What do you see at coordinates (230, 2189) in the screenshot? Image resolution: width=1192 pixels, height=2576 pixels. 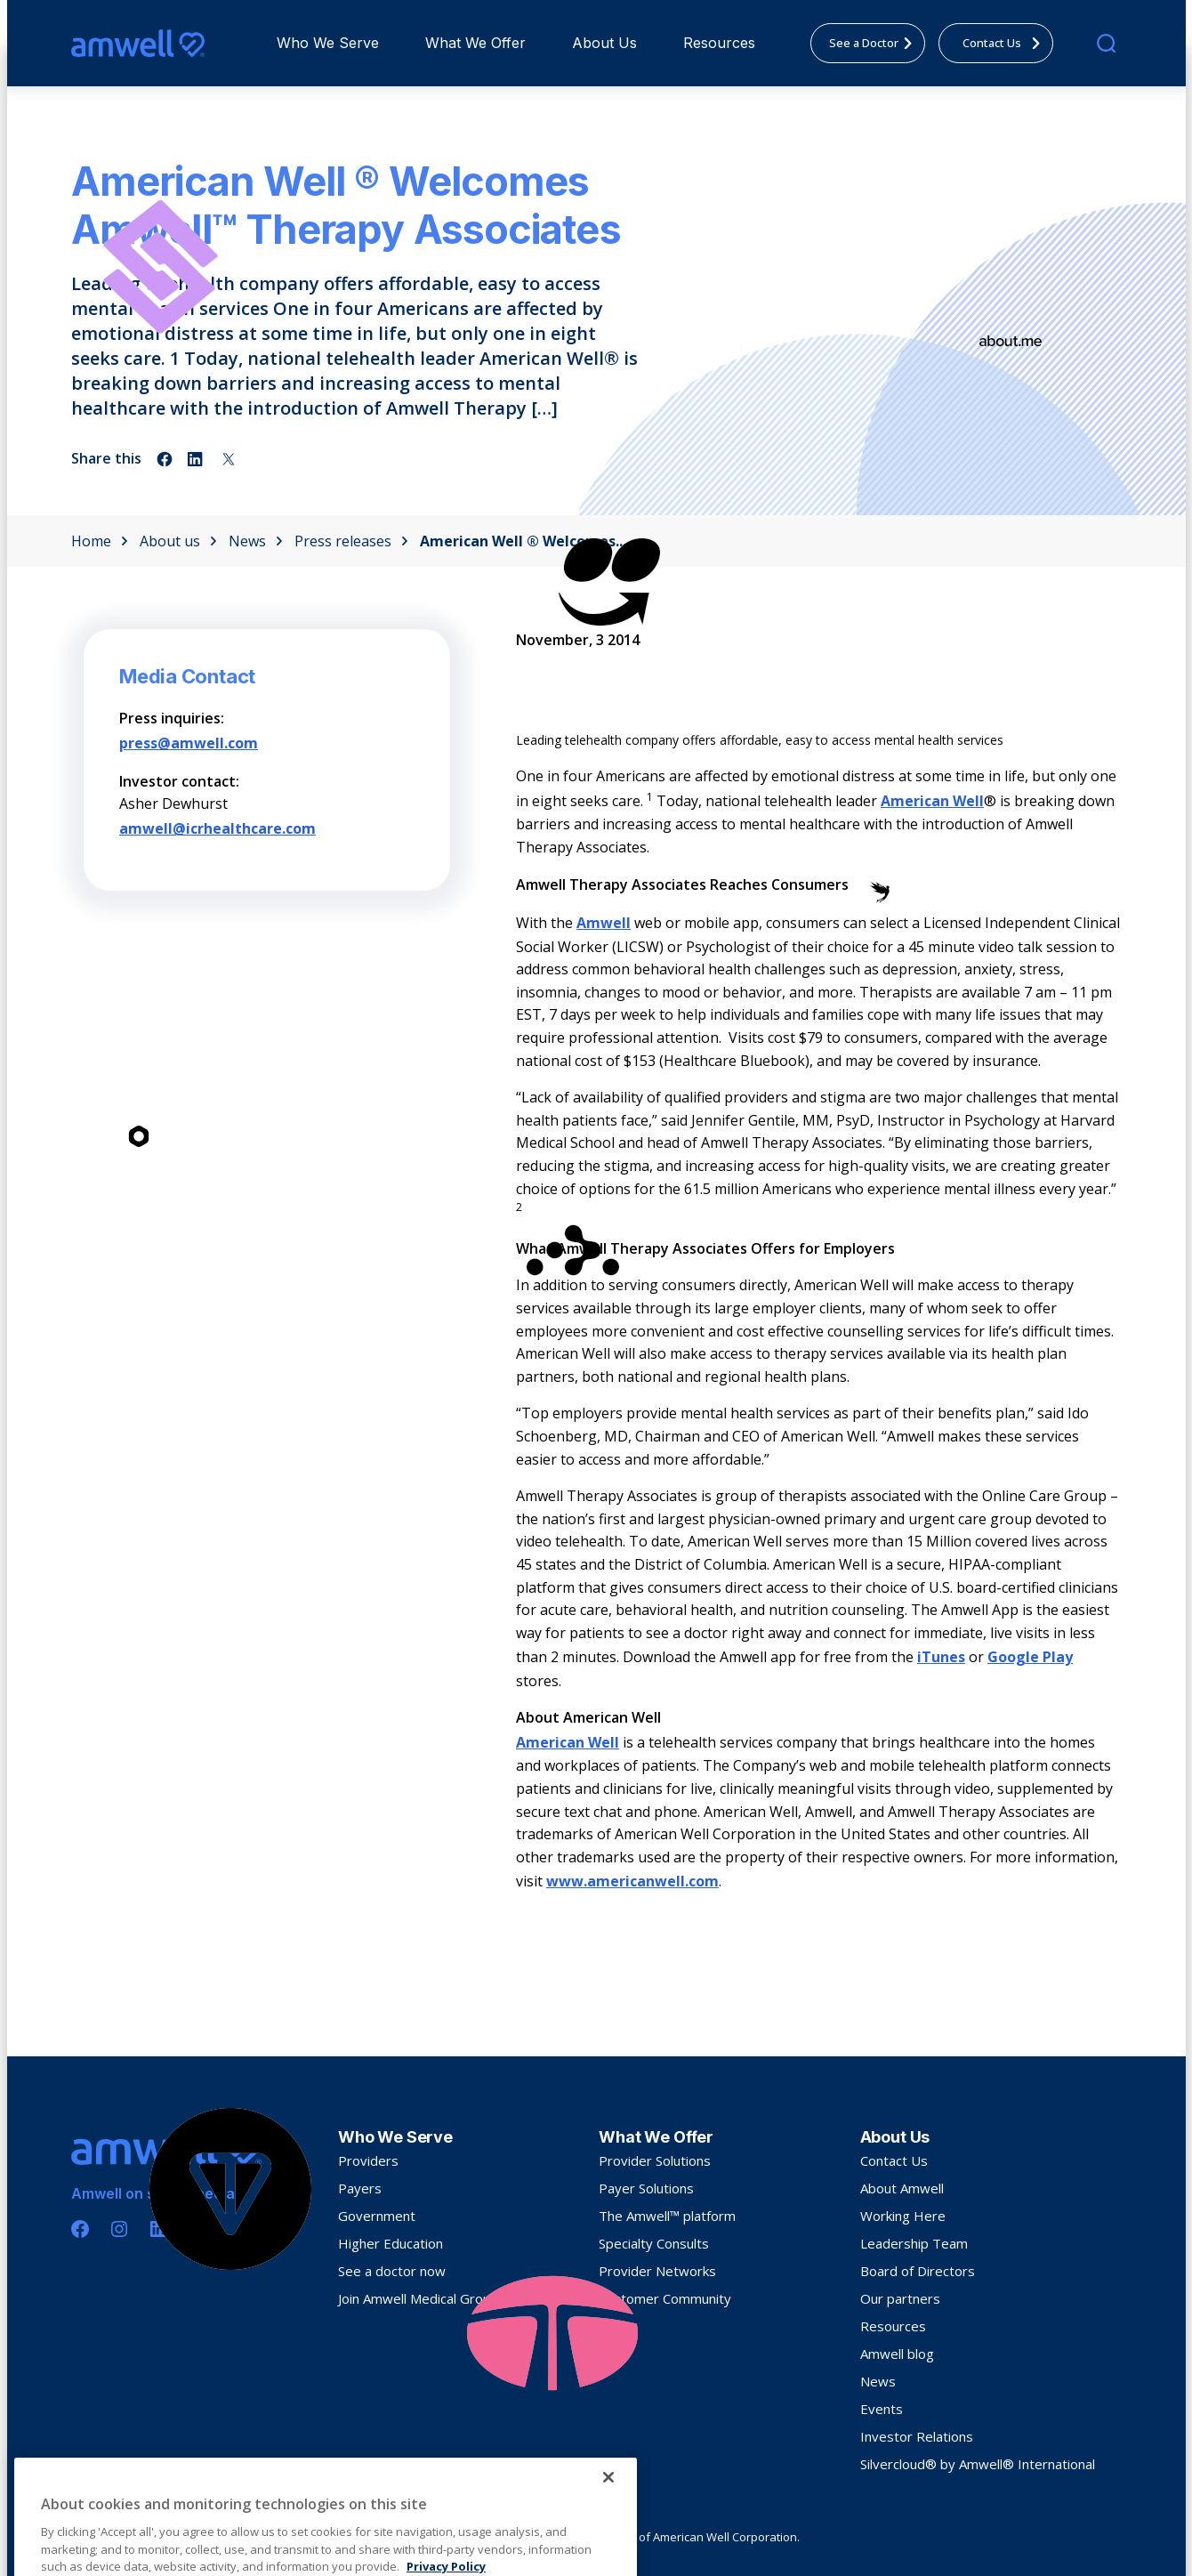 I see `open TON wallet or blockchain app` at bounding box center [230, 2189].